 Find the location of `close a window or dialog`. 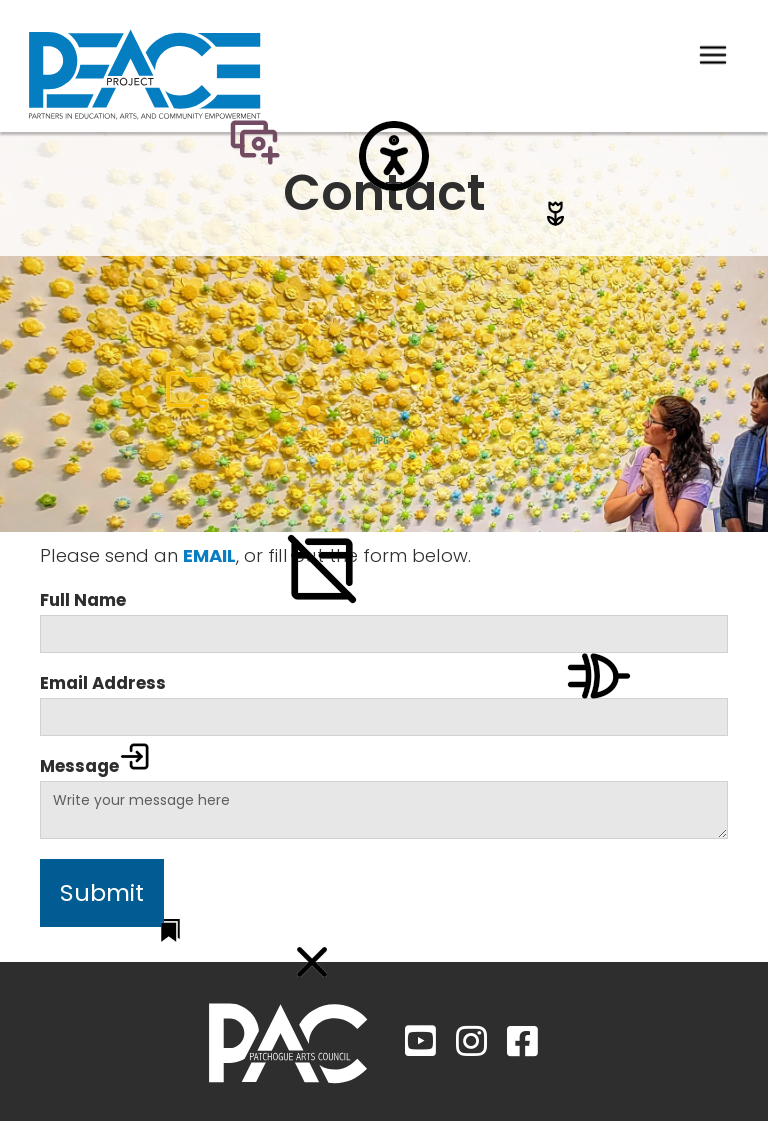

close a window or dialog is located at coordinates (312, 962).